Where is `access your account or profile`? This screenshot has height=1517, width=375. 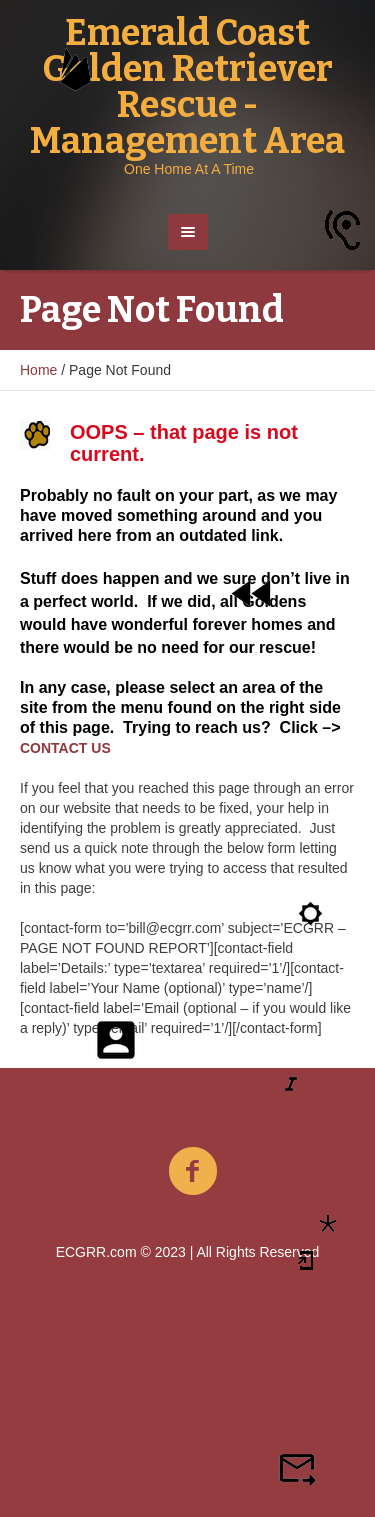 access your account or profile is located at coordinates (116, 1040).